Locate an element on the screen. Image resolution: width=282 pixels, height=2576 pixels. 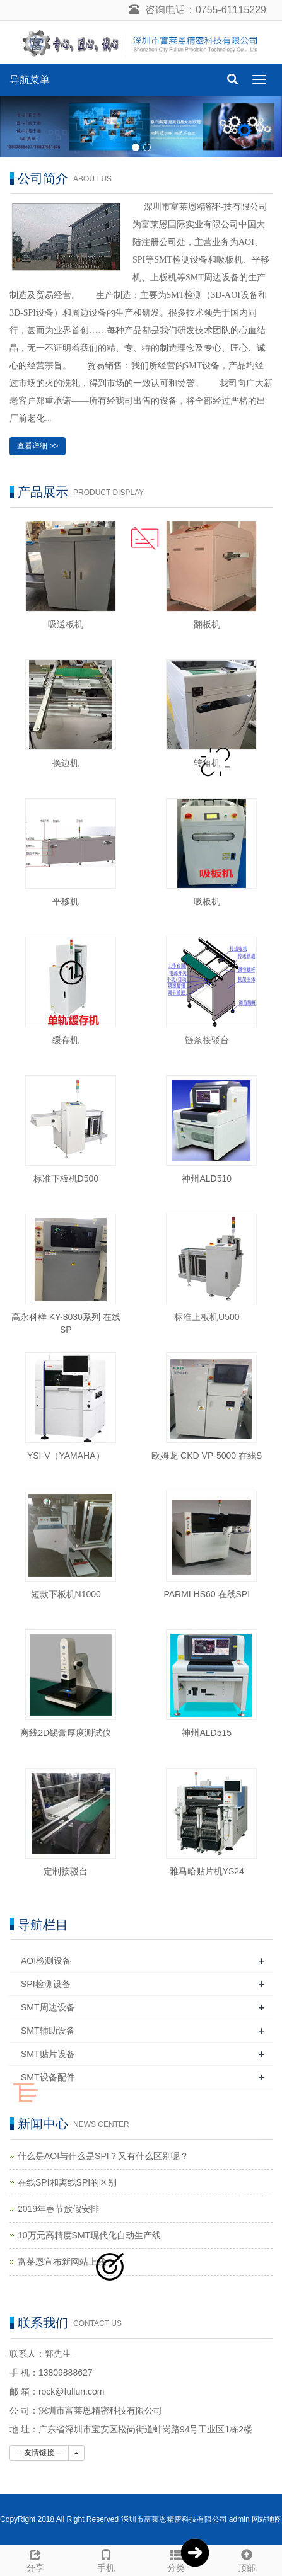
disable subtitles or closed captions is located at coordinates (144, 538).